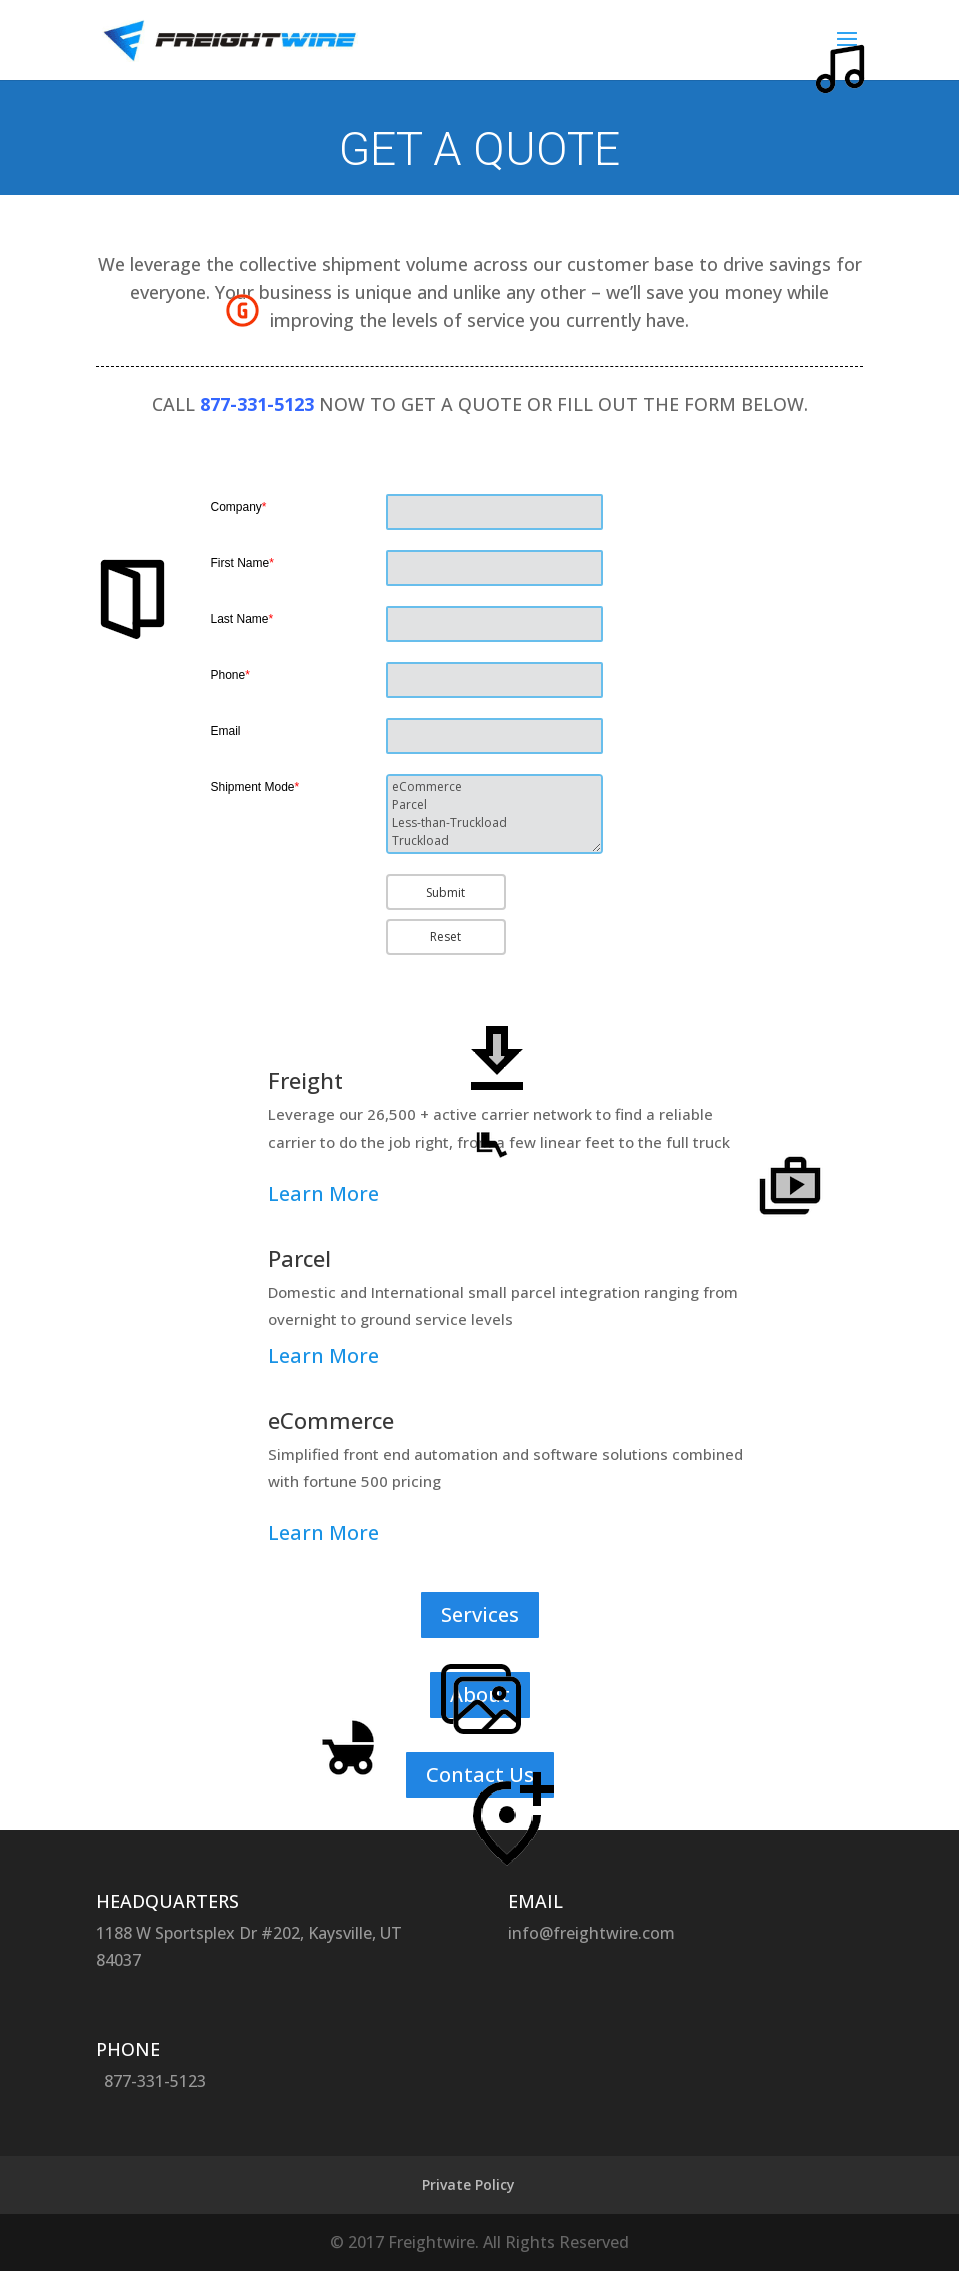  I want to click on select extra legroom seat option, so click(491, 1145).